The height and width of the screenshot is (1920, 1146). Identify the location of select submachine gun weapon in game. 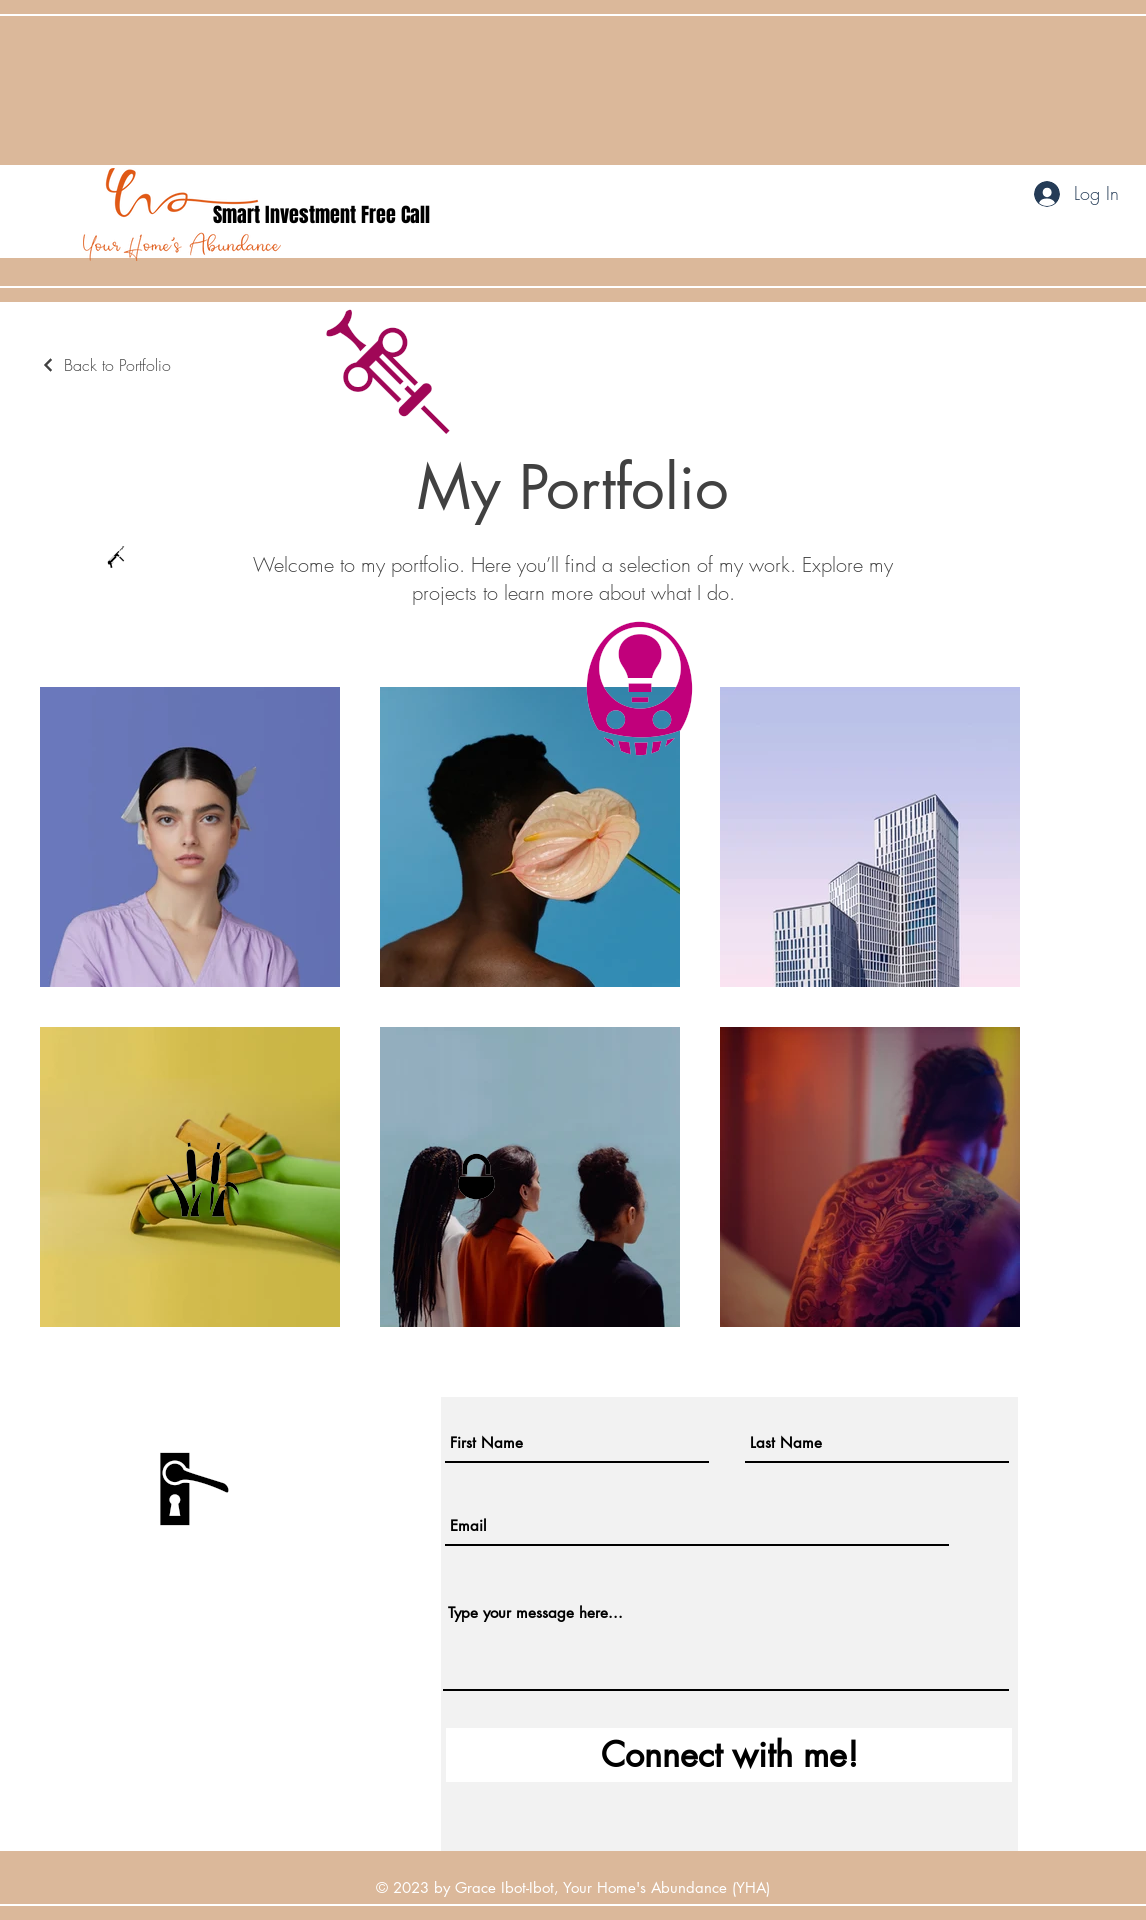
(116, 557).